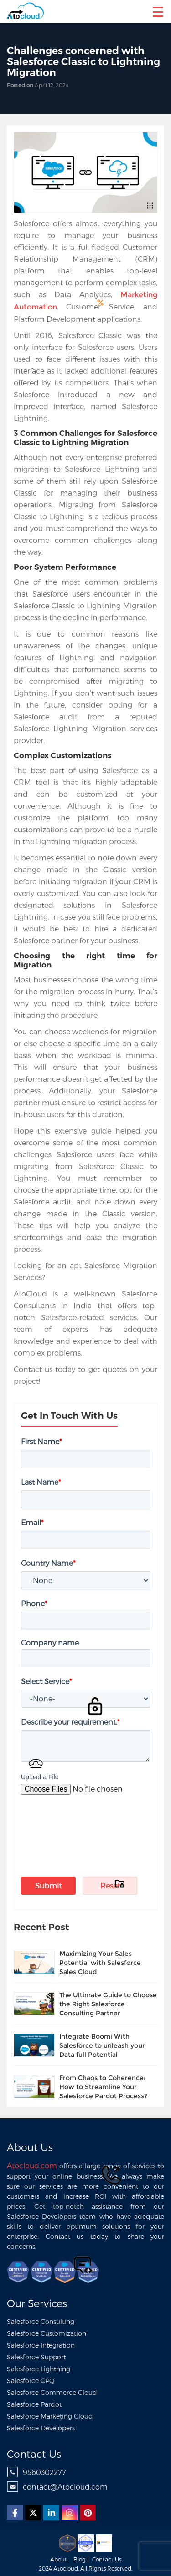 The width and height of the screenshot is (171, 2576). Describe the element at coordinates (112, 2175) in the screenshot. I see `make an outgoing call` at that location.